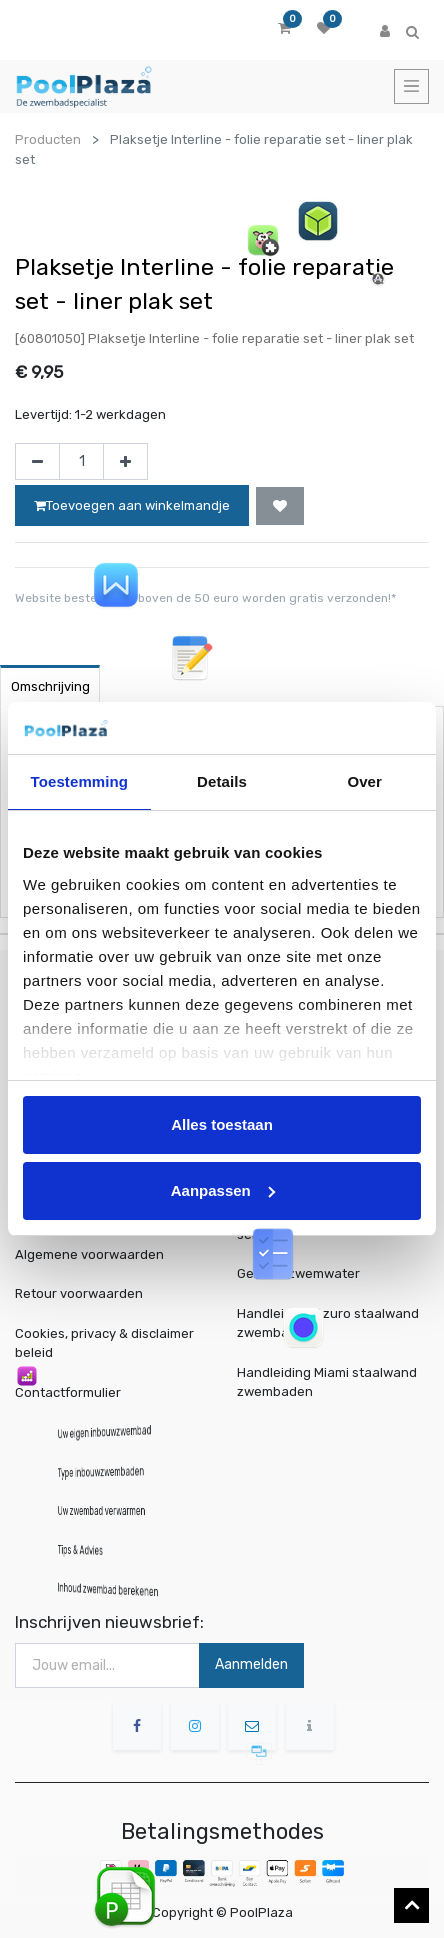 This screenshot has width=444, height=1938. I want to click on rotate display to normal orientation, so click(259, 1754).